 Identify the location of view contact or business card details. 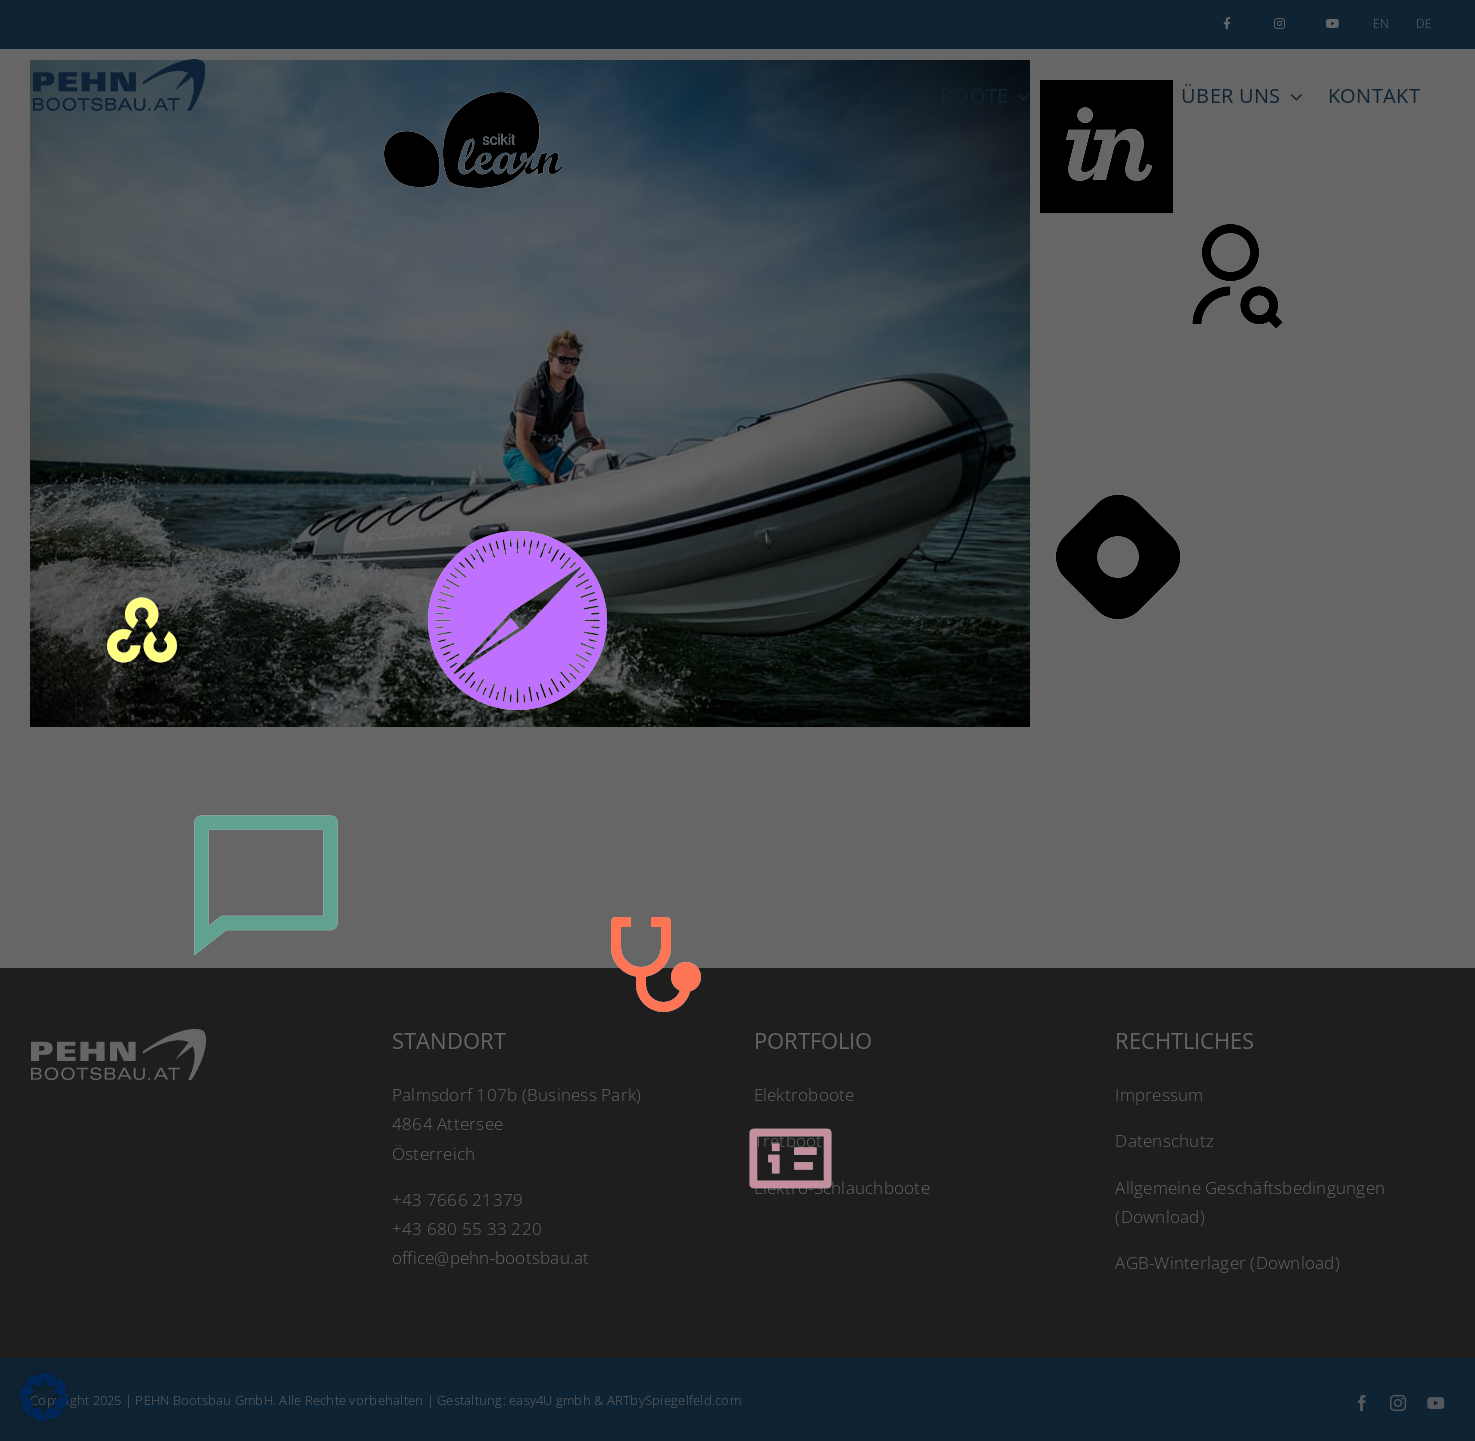
(790, 1158).